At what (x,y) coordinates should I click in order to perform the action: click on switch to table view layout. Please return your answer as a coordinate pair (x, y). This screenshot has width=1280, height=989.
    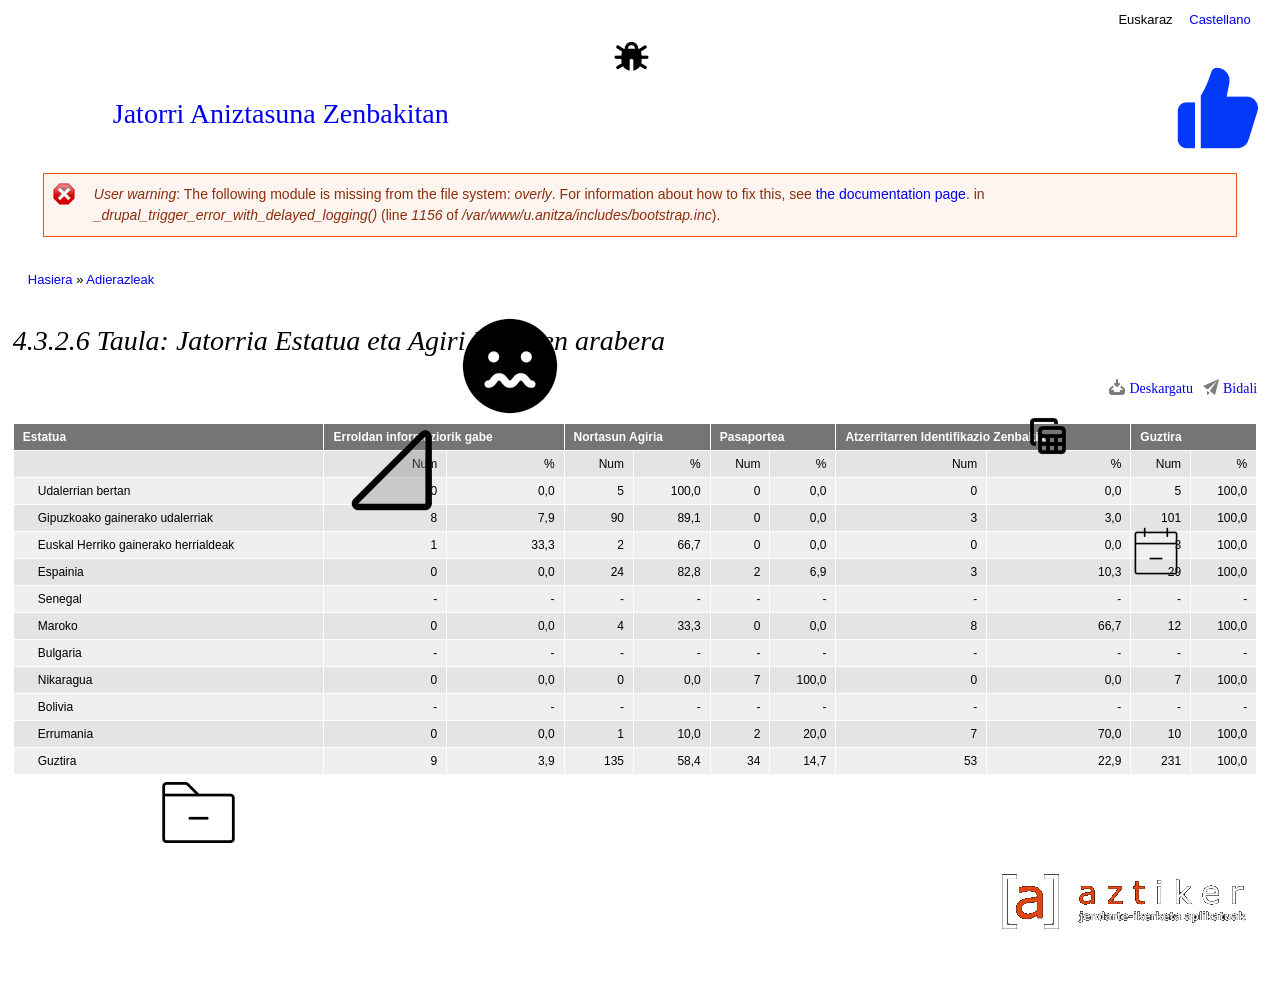
    Looking at the image, I should click on (1048, 436).